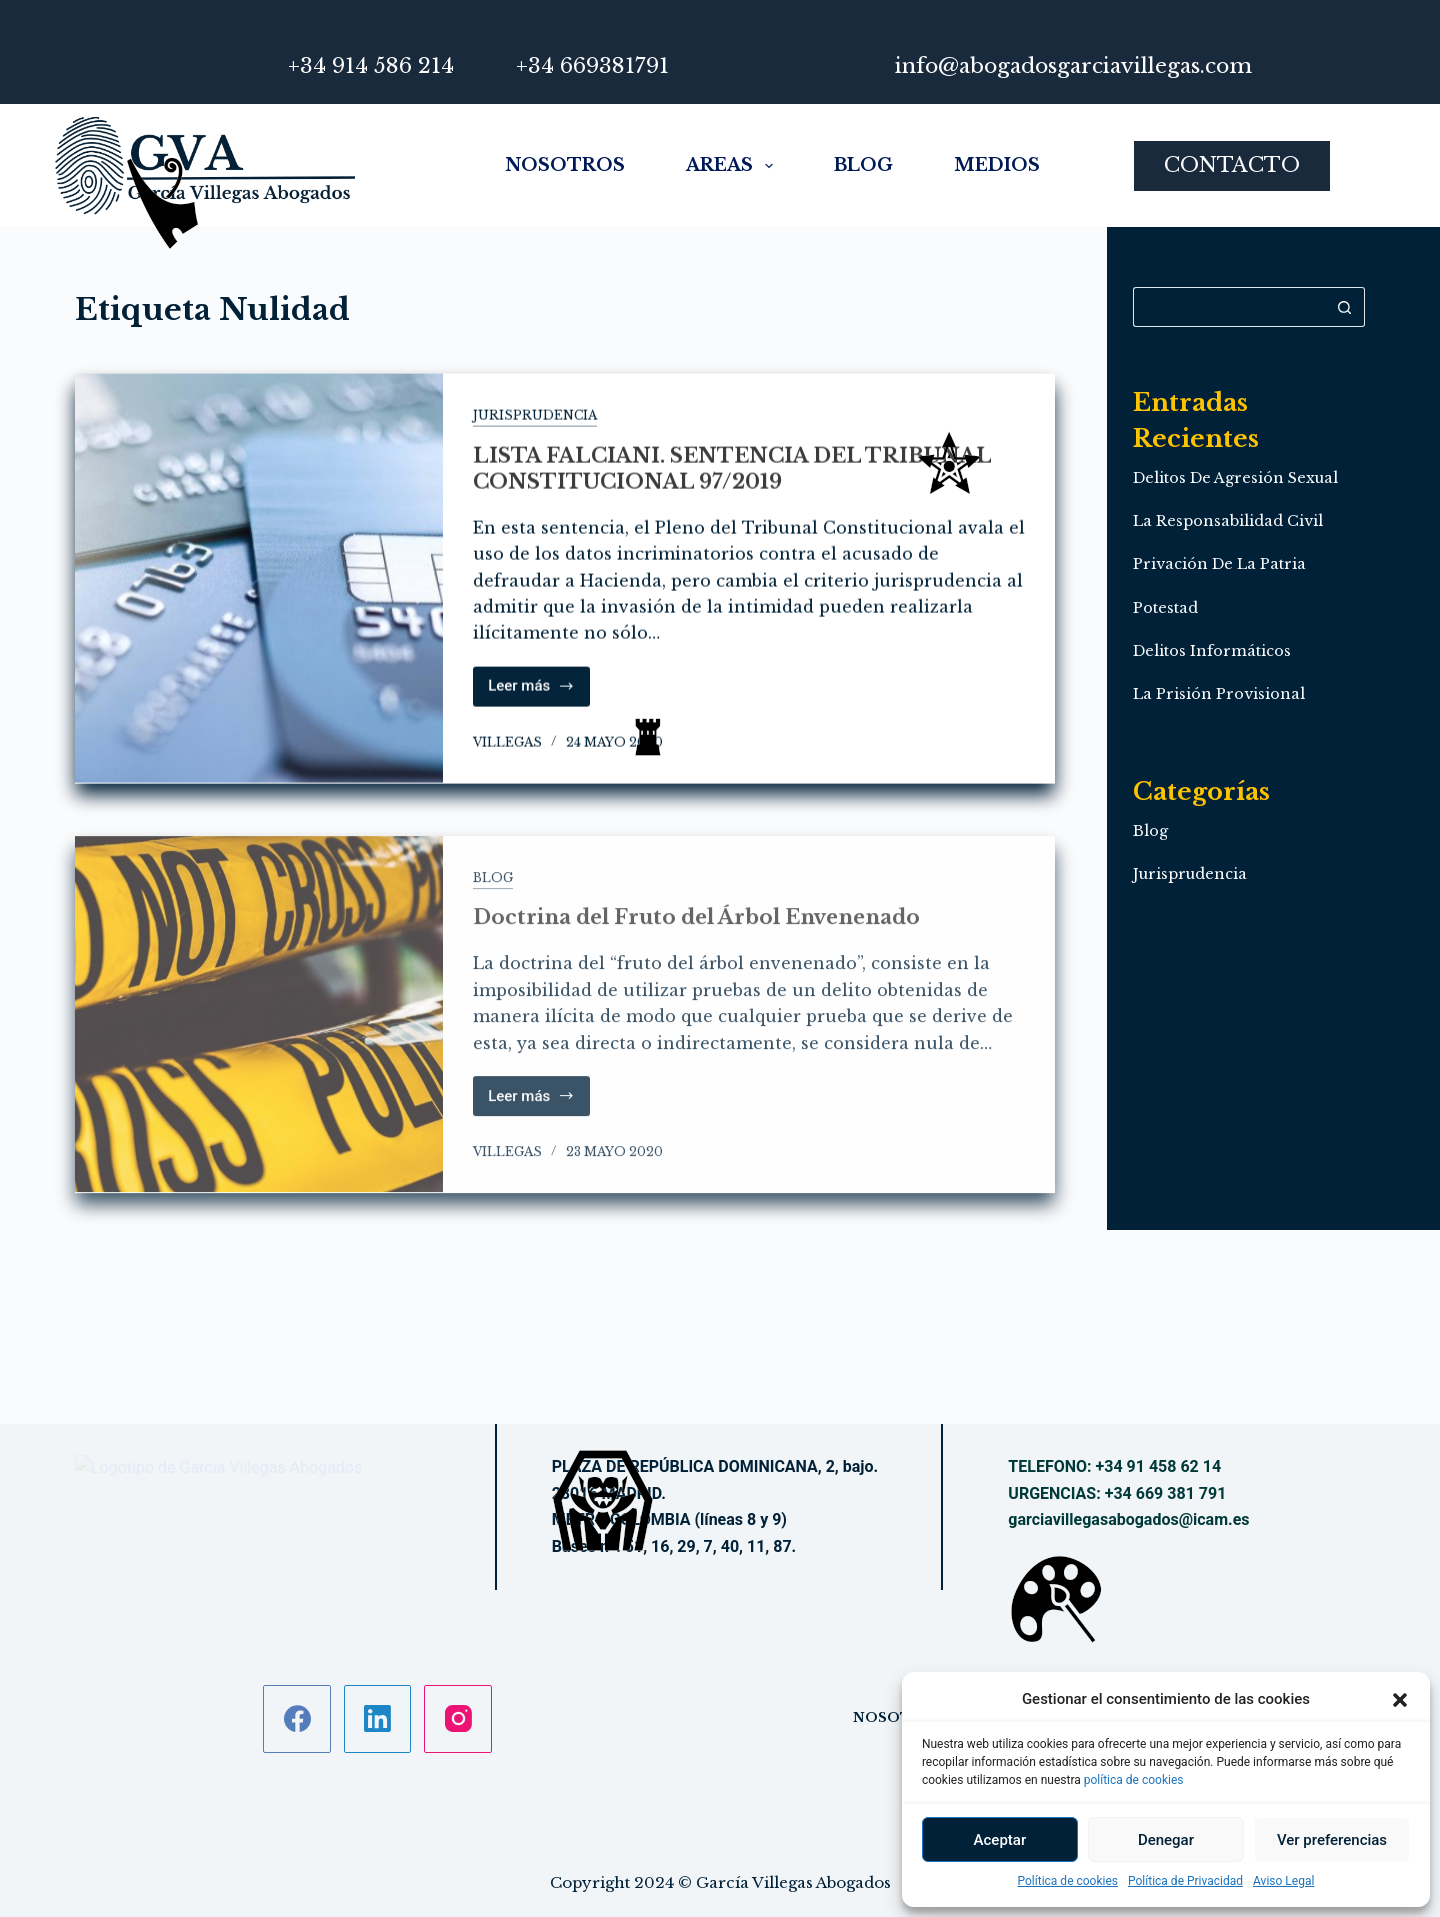  I want to click on access color or theme customization options, so click(1056, 1599).